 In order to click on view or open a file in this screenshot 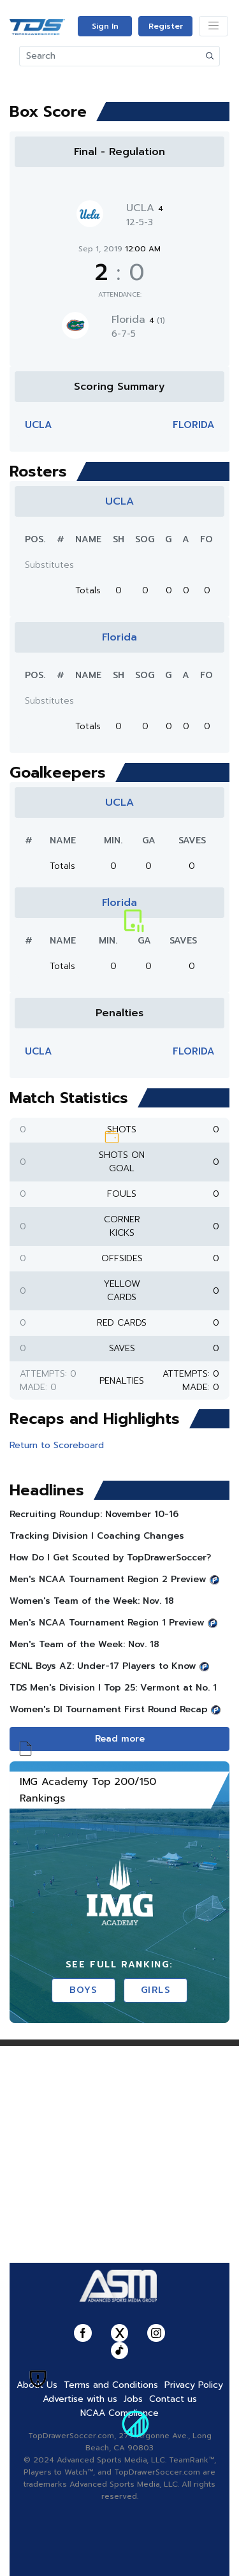, I will do `click(25, 1749)`.